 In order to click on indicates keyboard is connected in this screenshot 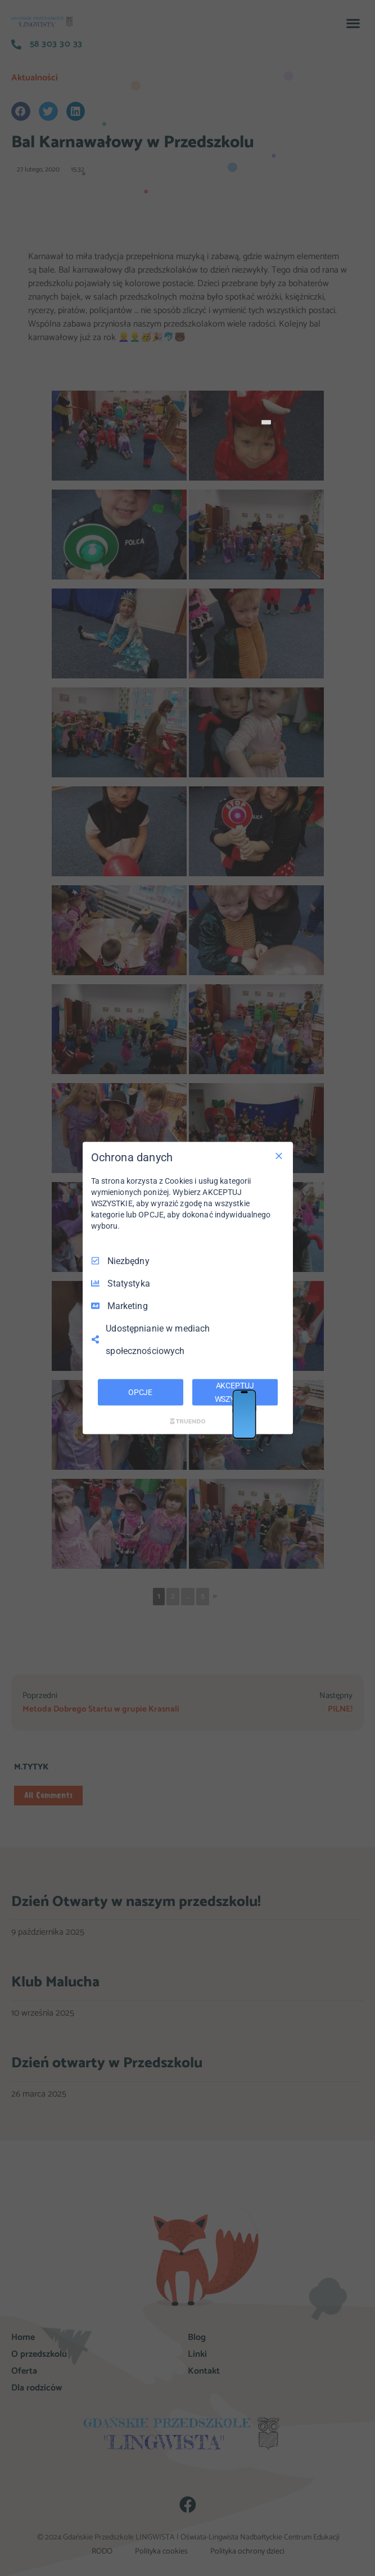, I will do `click(266, 422)`.